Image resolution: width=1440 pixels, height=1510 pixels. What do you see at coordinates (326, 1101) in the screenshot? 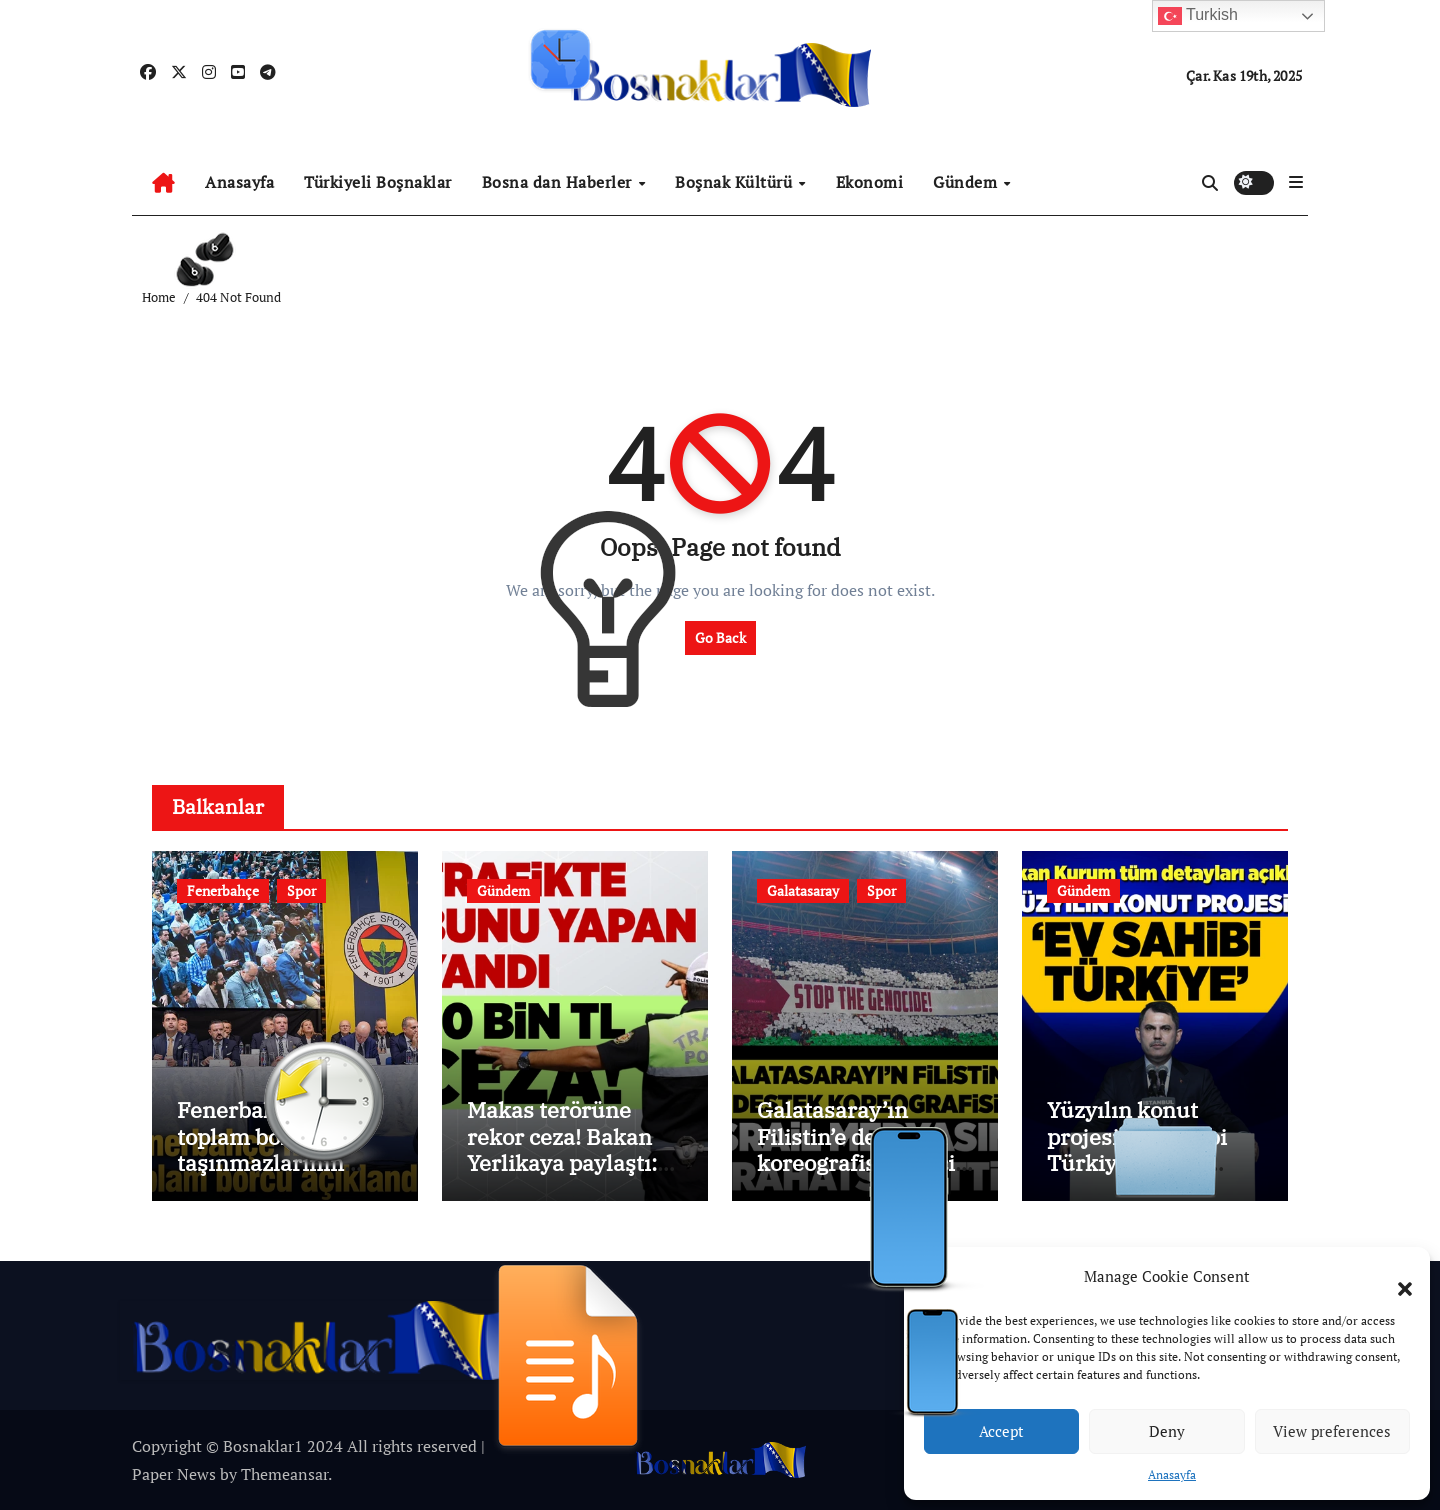
I see `open recently accessed documents` at bounding box center [326, 1101].